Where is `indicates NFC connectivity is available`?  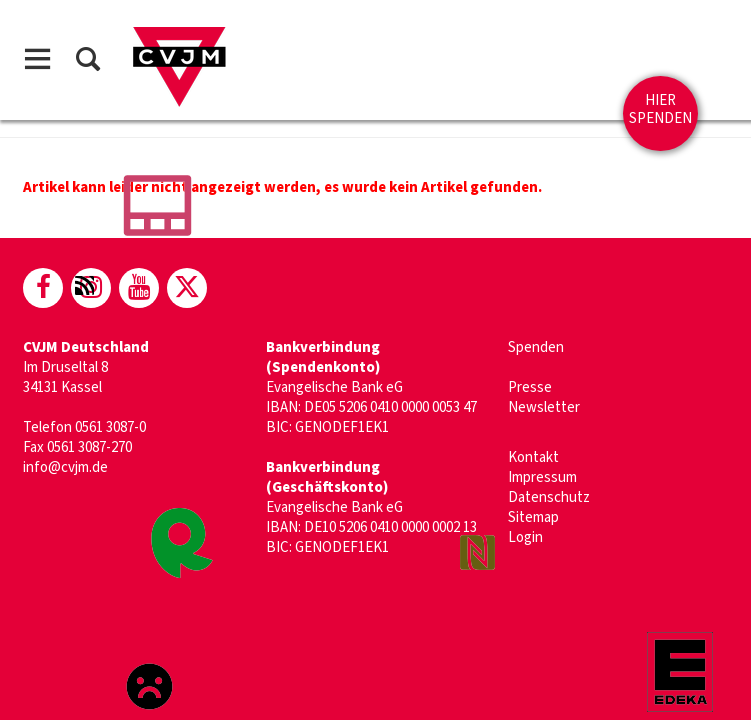
indicates NFC connectivity is available is located at coordinates (477, 552).